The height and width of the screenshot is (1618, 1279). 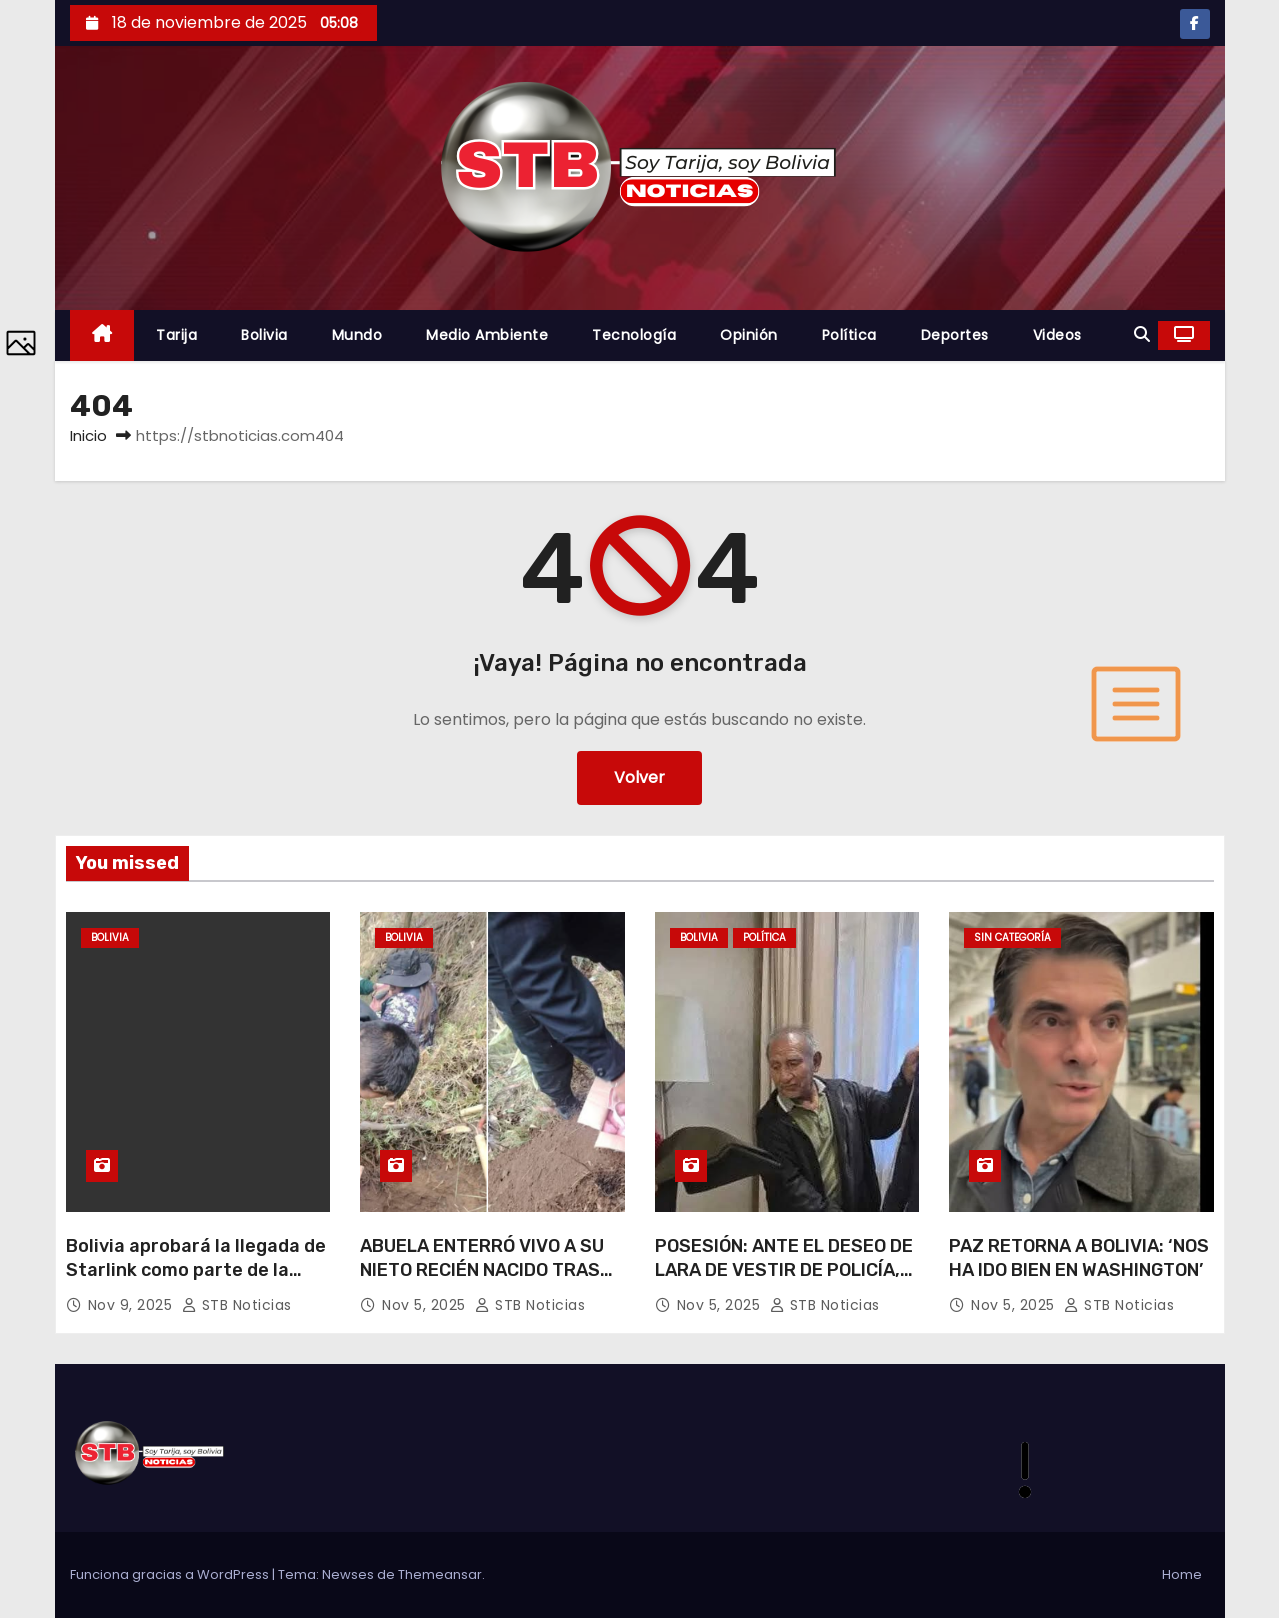 I want to click on view article or document, so click(x=1136, y=704).